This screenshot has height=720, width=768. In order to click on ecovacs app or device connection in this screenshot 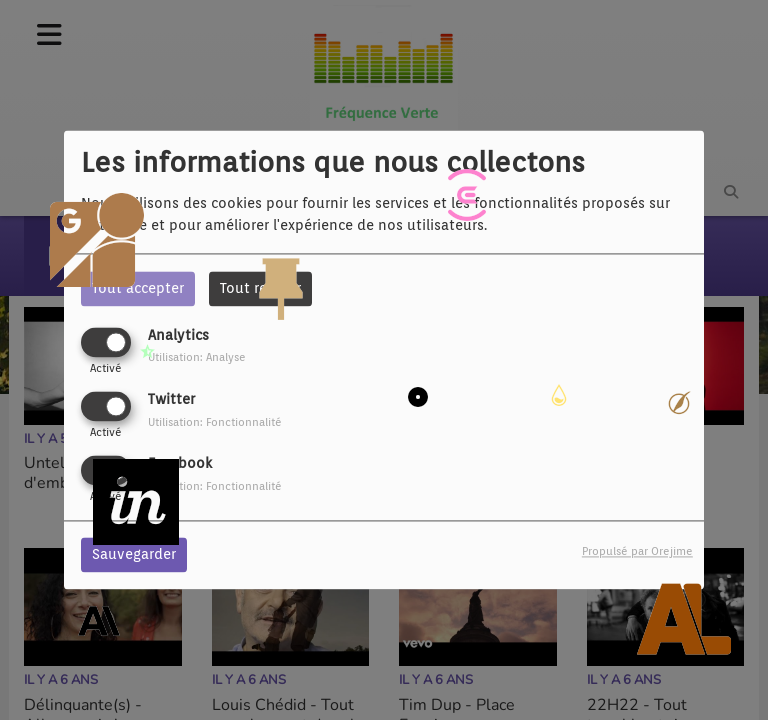, I will do `click(467, 195)`.